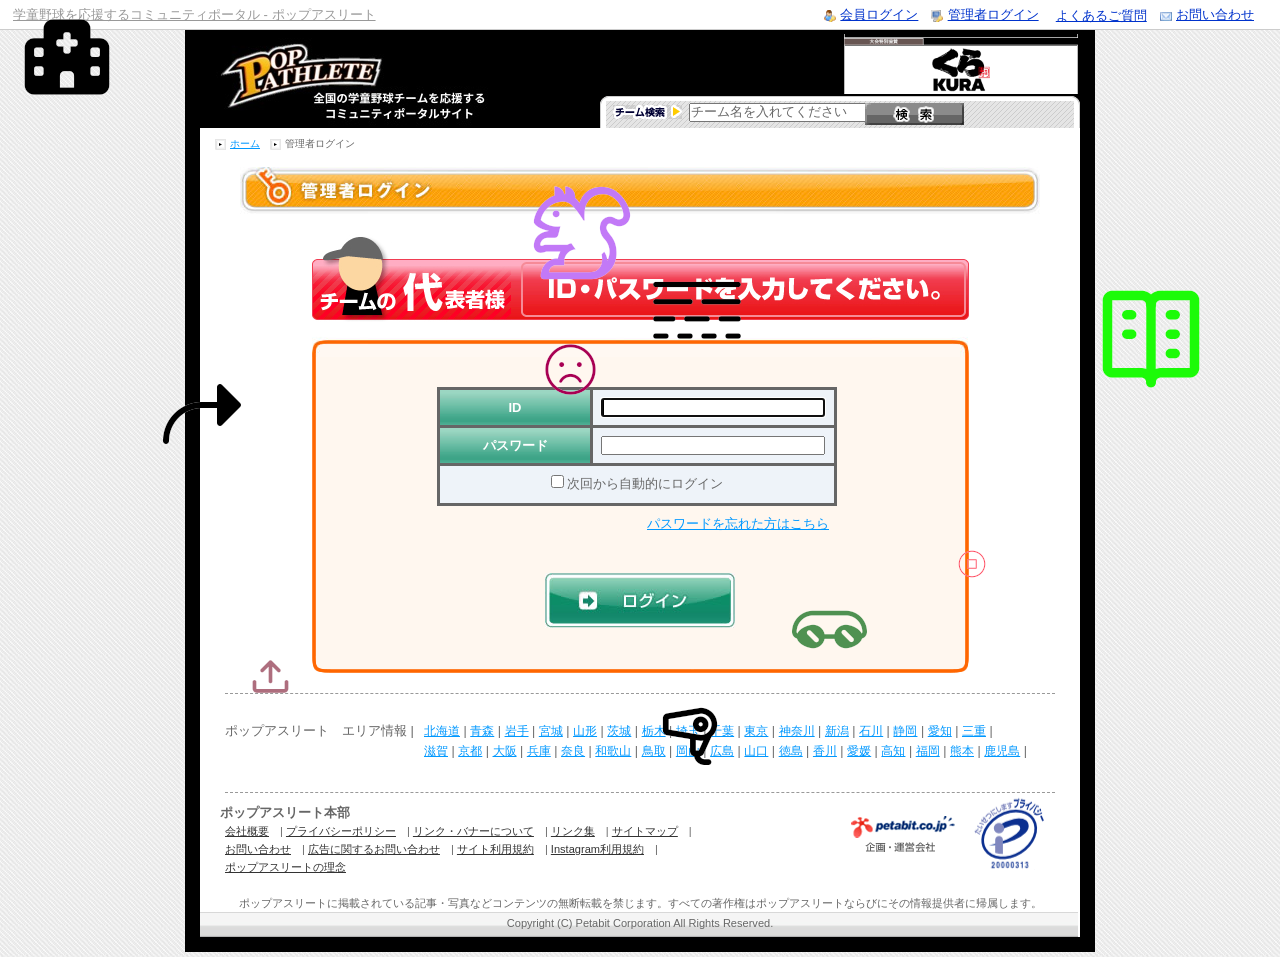 This screenshot has width=1280, height=957. I want to click on apply a gradient effect to an element, so click(697, 312).